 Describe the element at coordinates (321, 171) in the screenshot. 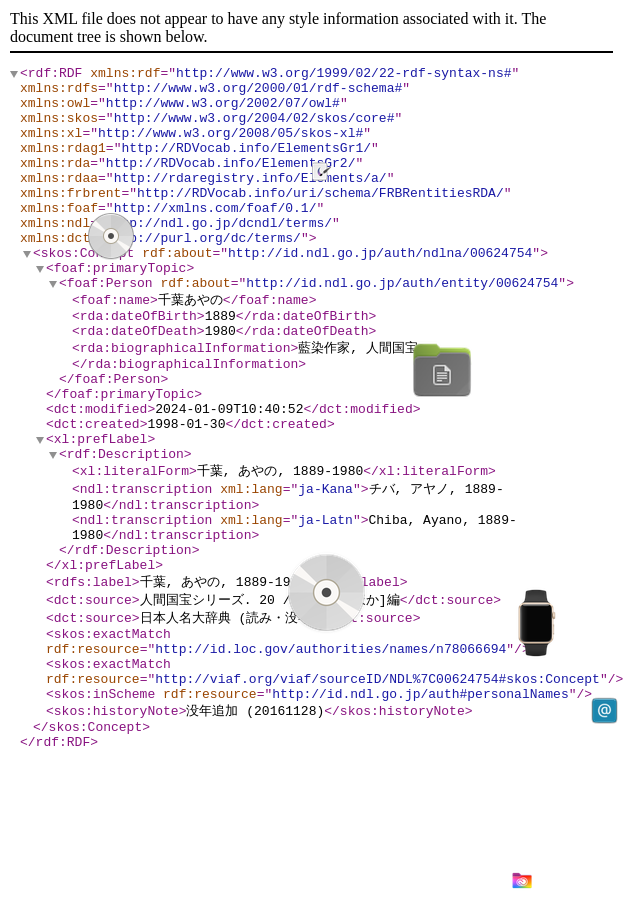

I see `create a new application or software package` at that location.